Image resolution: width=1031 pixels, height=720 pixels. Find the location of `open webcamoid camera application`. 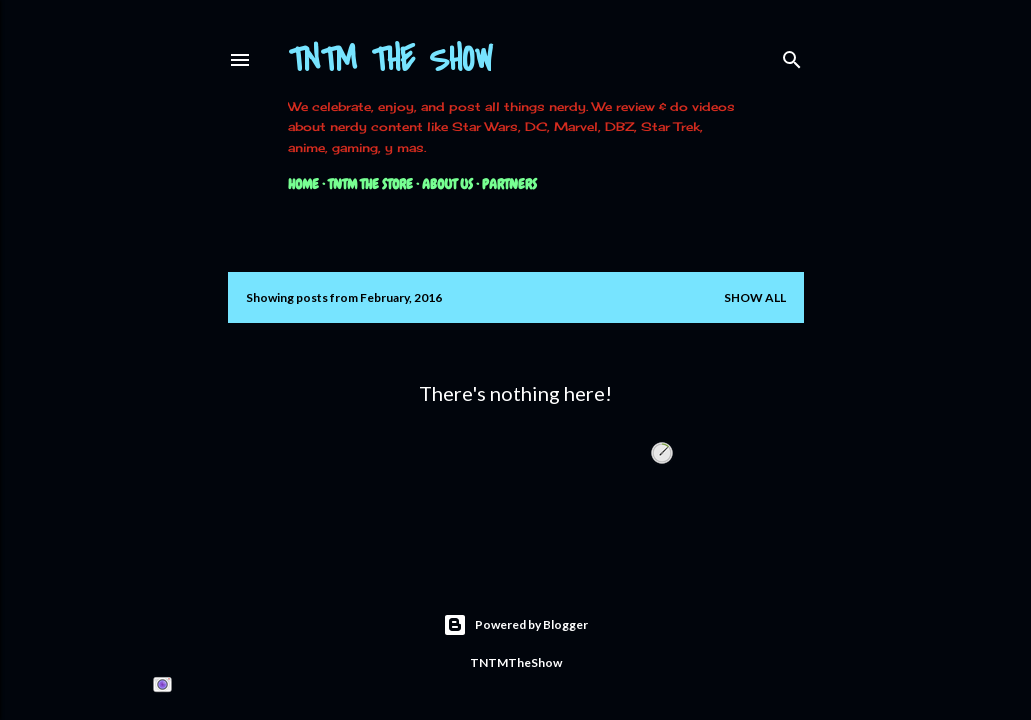

open webcamoid camera application is located at coordinates (162, 684).